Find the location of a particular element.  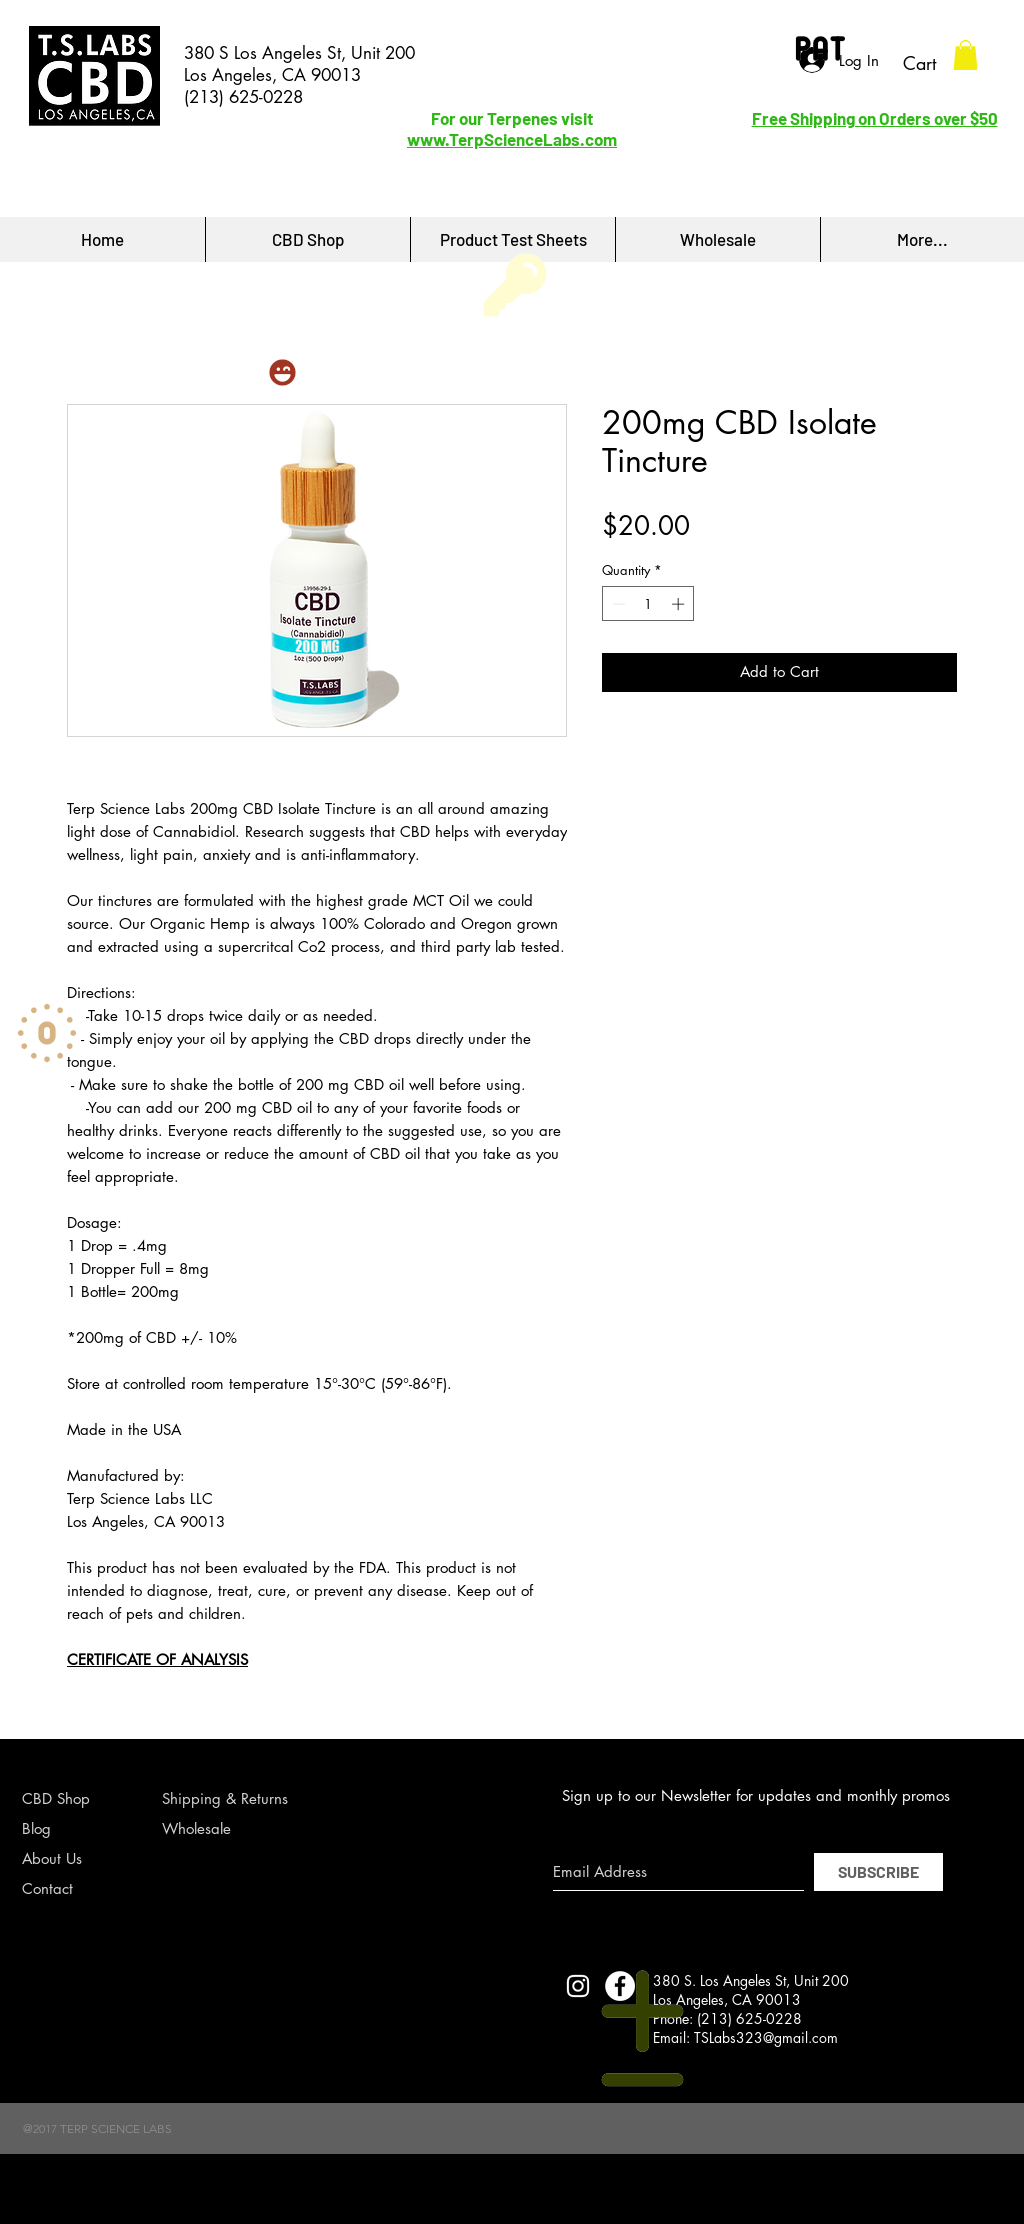

indicates an HTTP PATCH request method is located at coordinates (820, 48).